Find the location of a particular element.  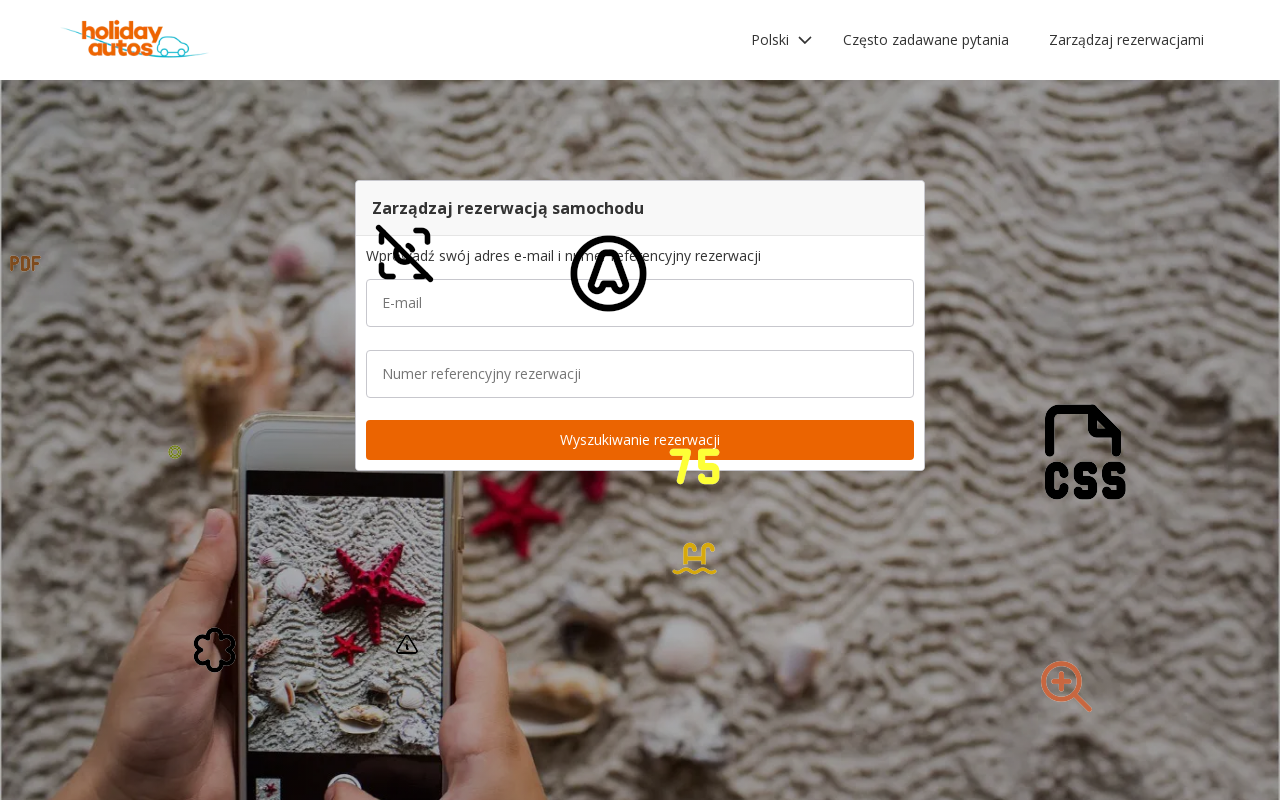

indicates a CSS stylesheet file is located at coordinates (1083, 452).